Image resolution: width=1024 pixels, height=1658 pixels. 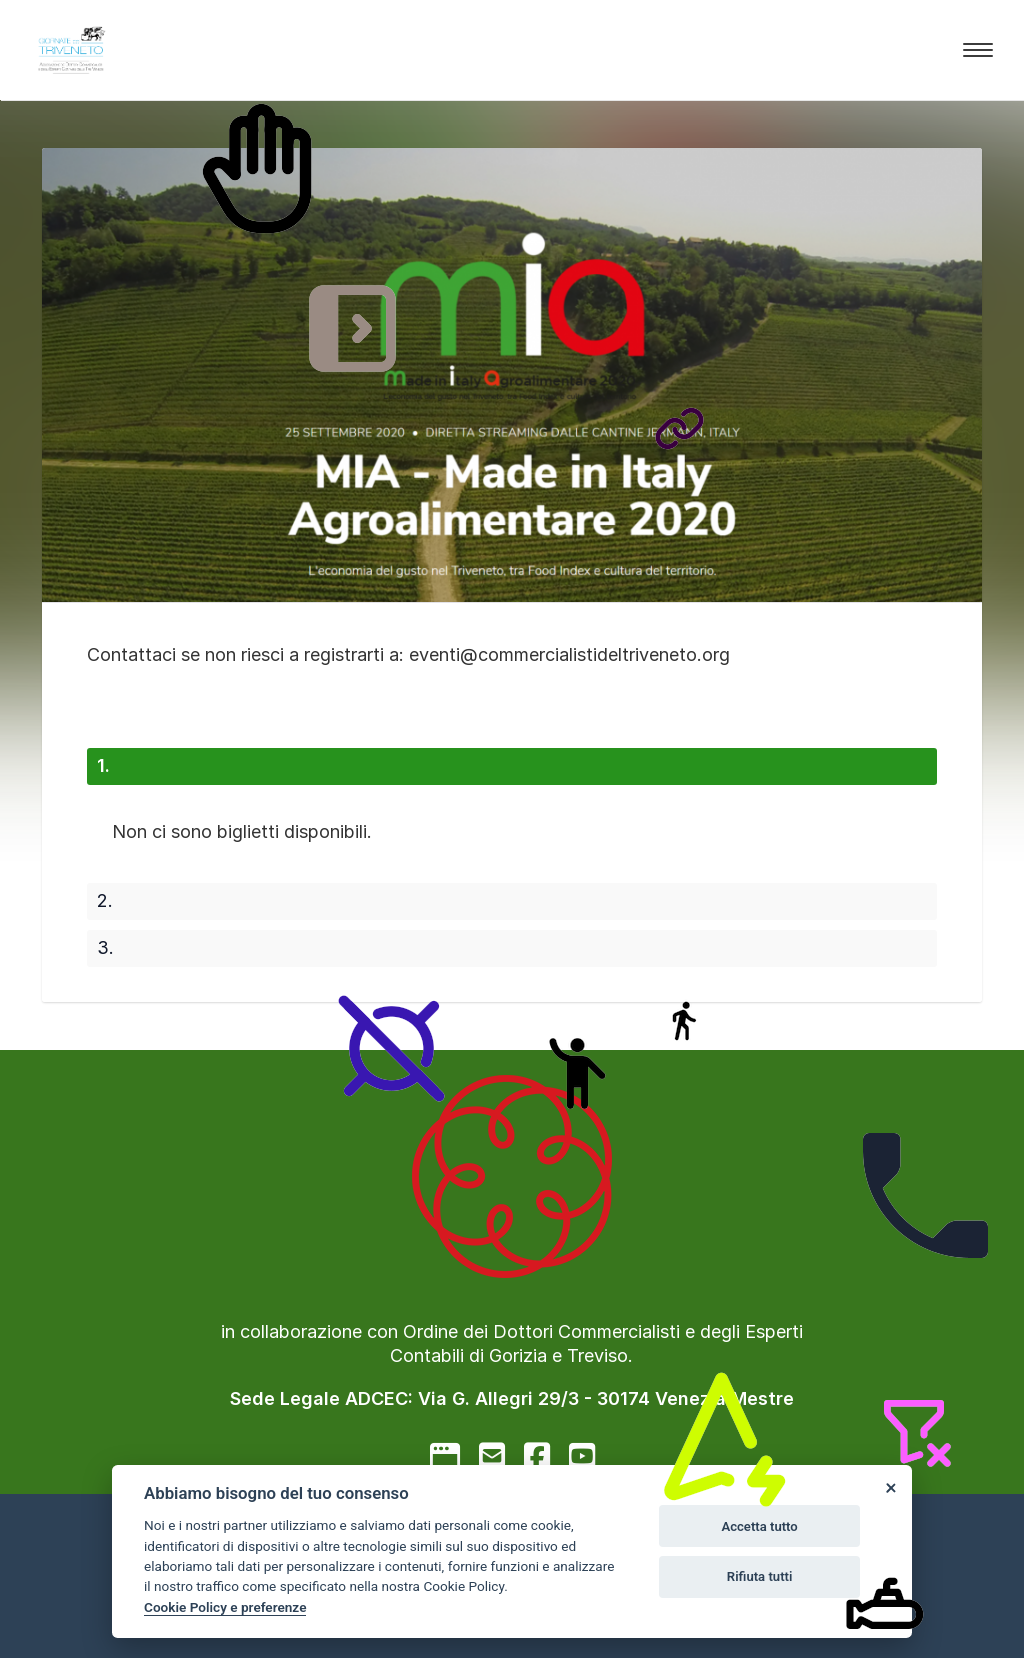 I want to click on expand the left sidebar, so click(x=352, y=328).